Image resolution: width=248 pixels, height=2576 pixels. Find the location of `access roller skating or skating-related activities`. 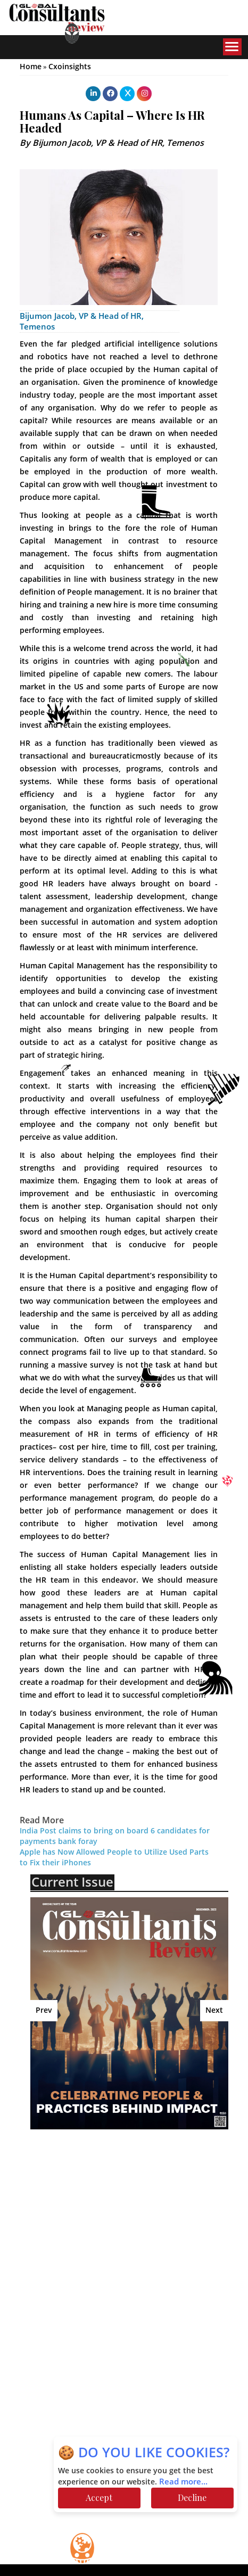

access roller skating or skating-related activities is located at coordinates (151, 1376).